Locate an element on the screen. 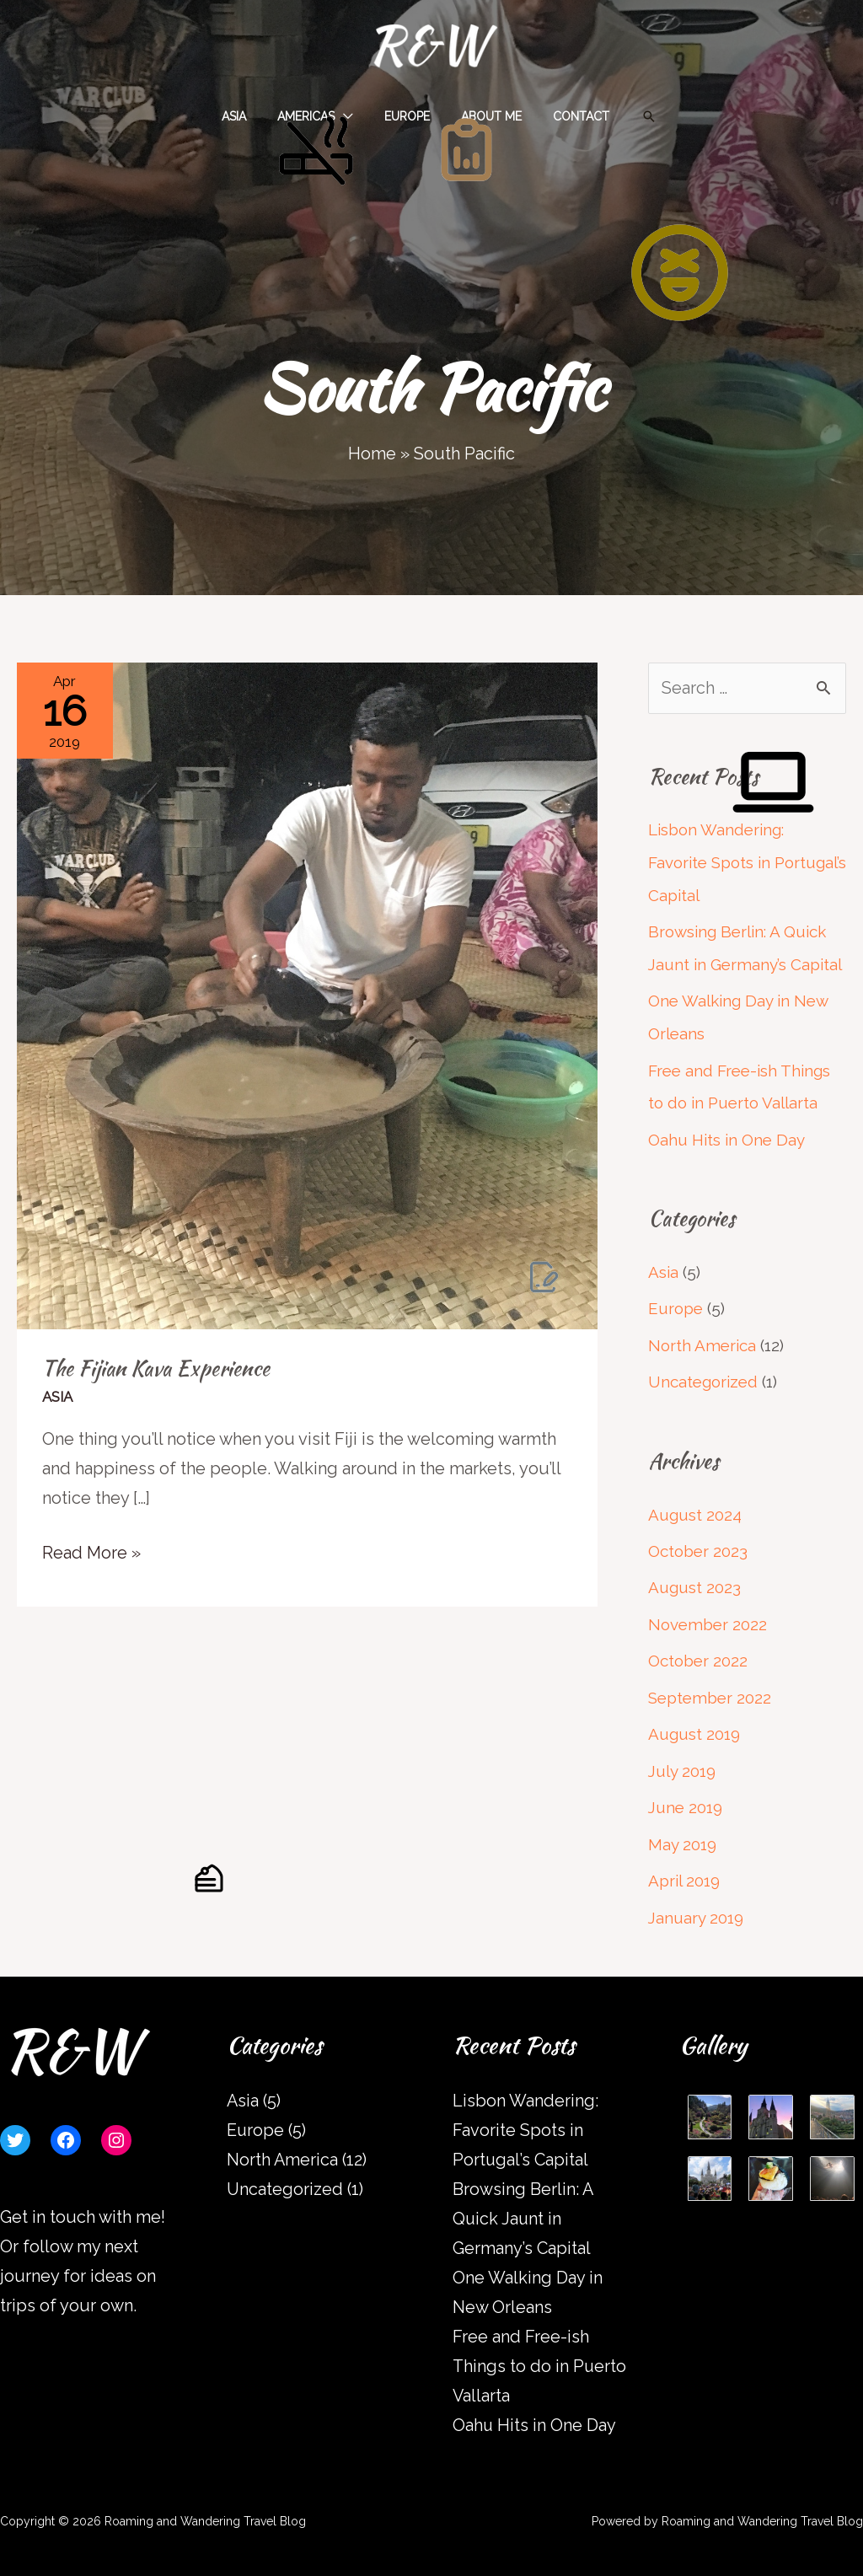  view analytics report is located at coordinates (466, 149).